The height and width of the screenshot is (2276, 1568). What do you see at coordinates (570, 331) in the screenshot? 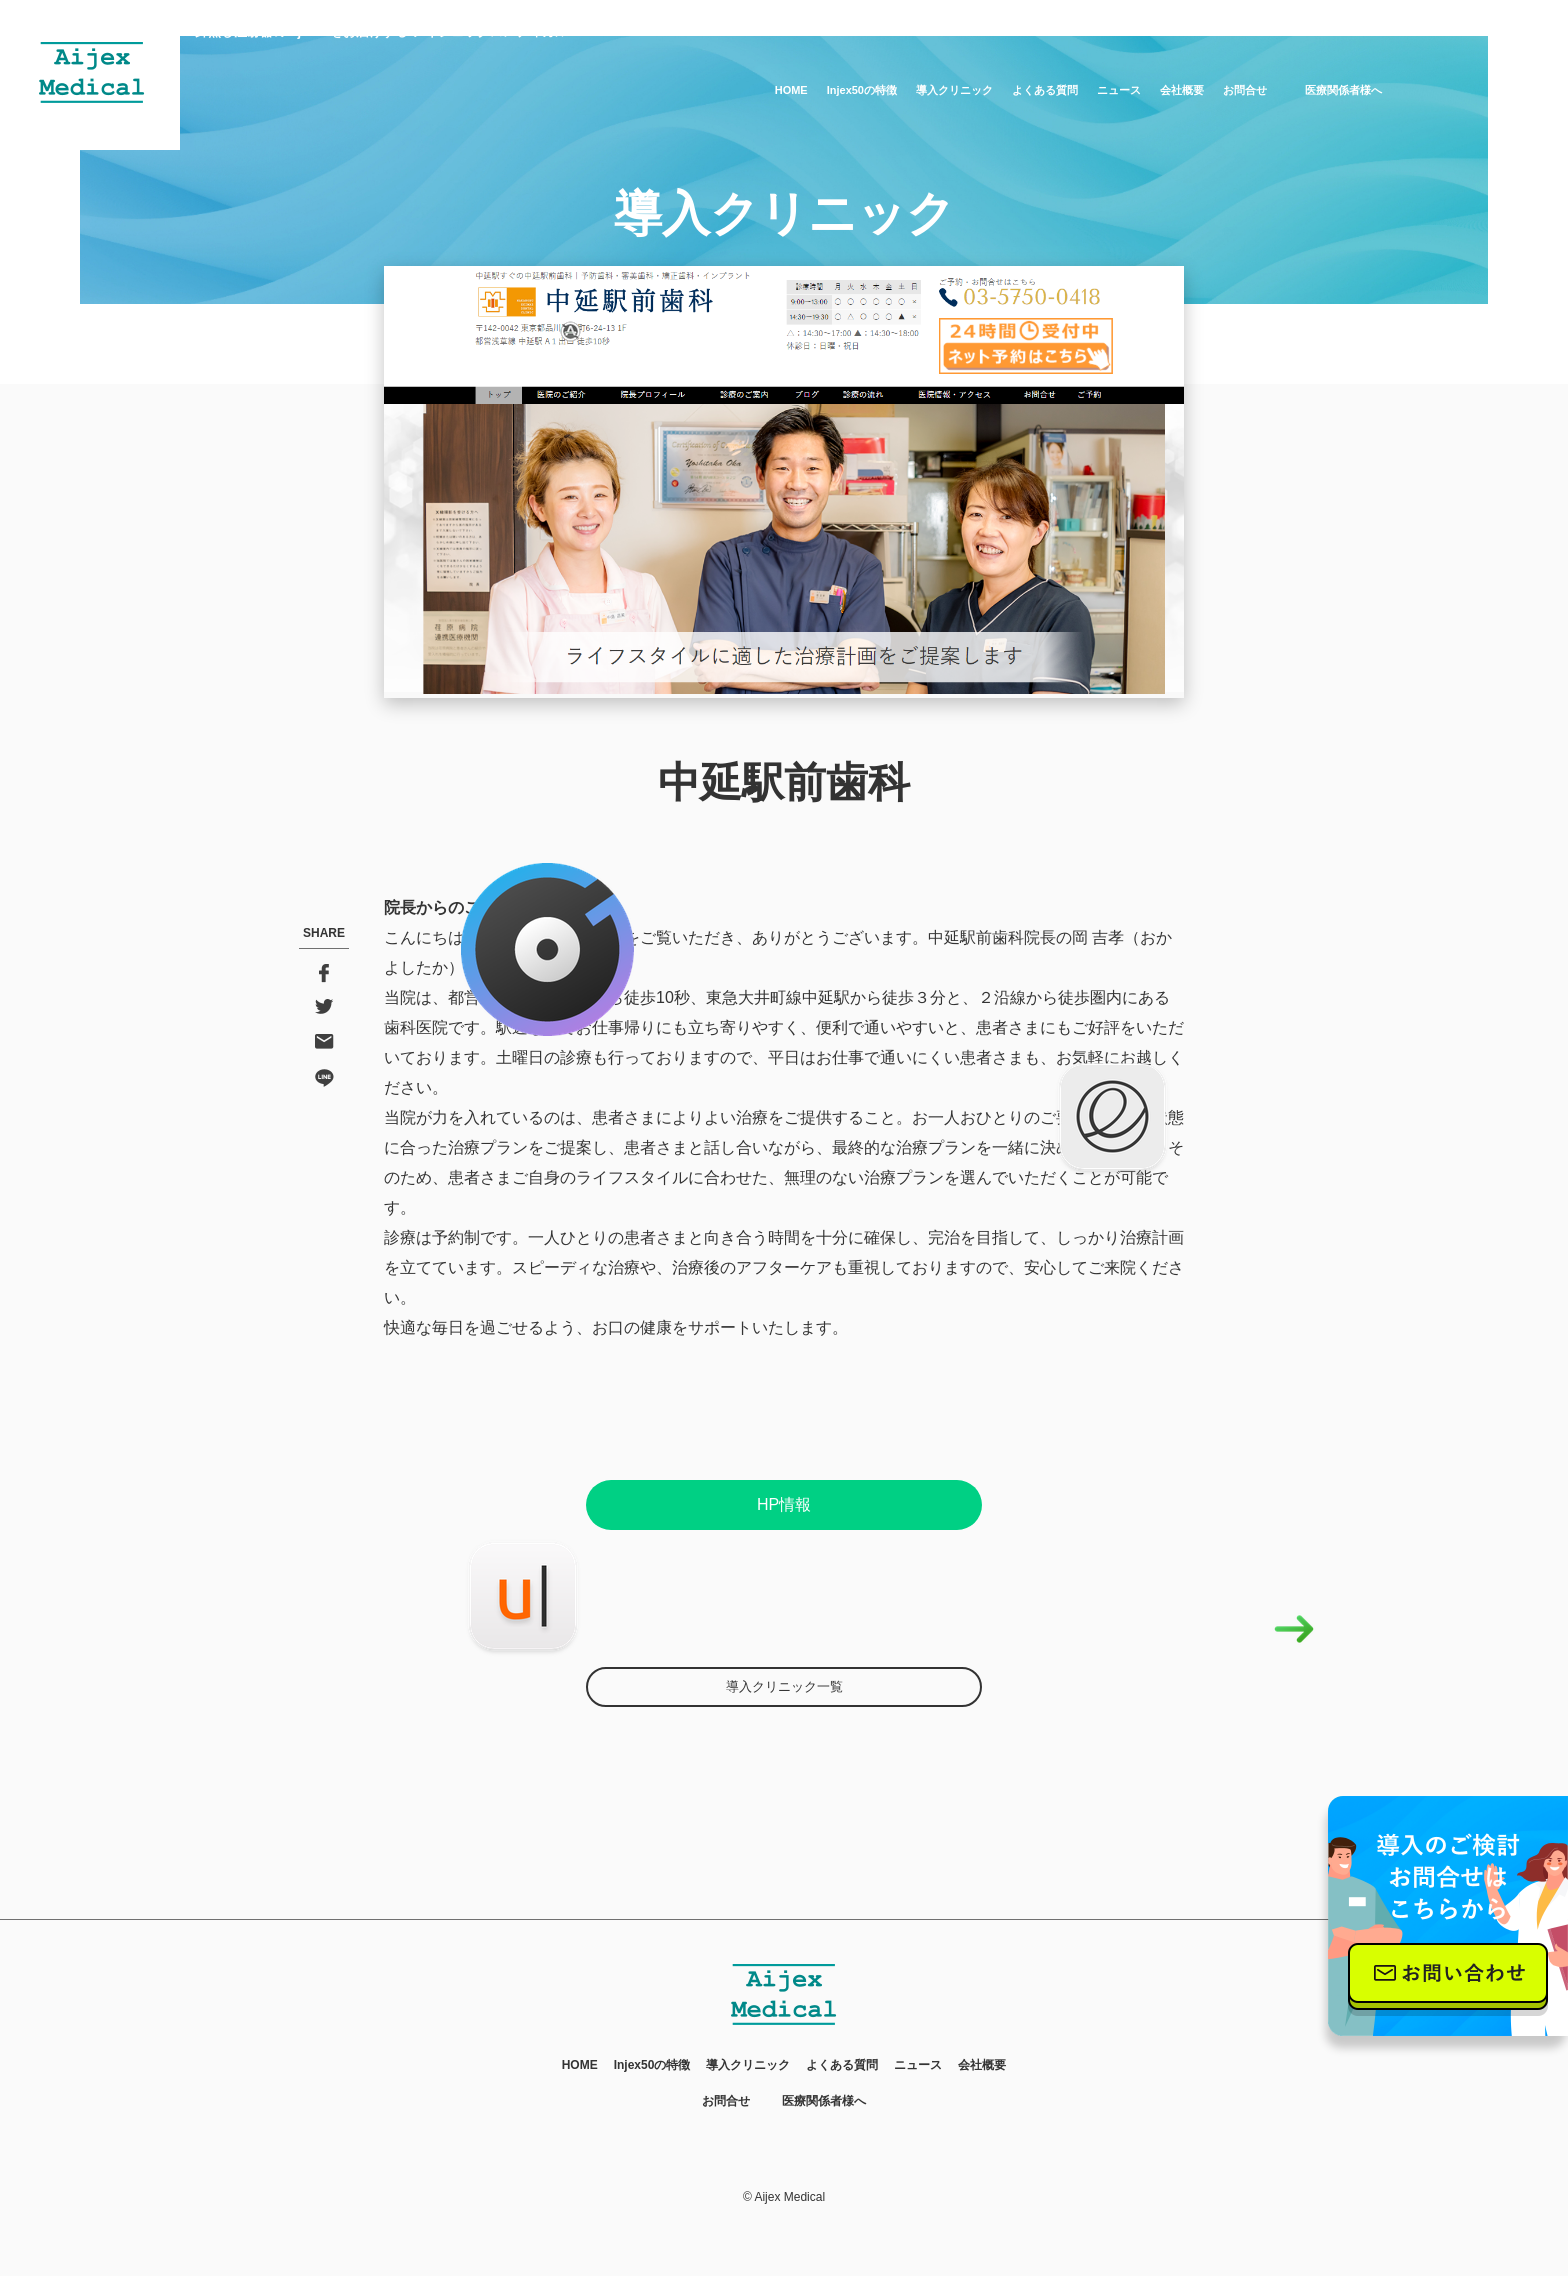
I see `check for available software updates` at bounding box center [570, 331].